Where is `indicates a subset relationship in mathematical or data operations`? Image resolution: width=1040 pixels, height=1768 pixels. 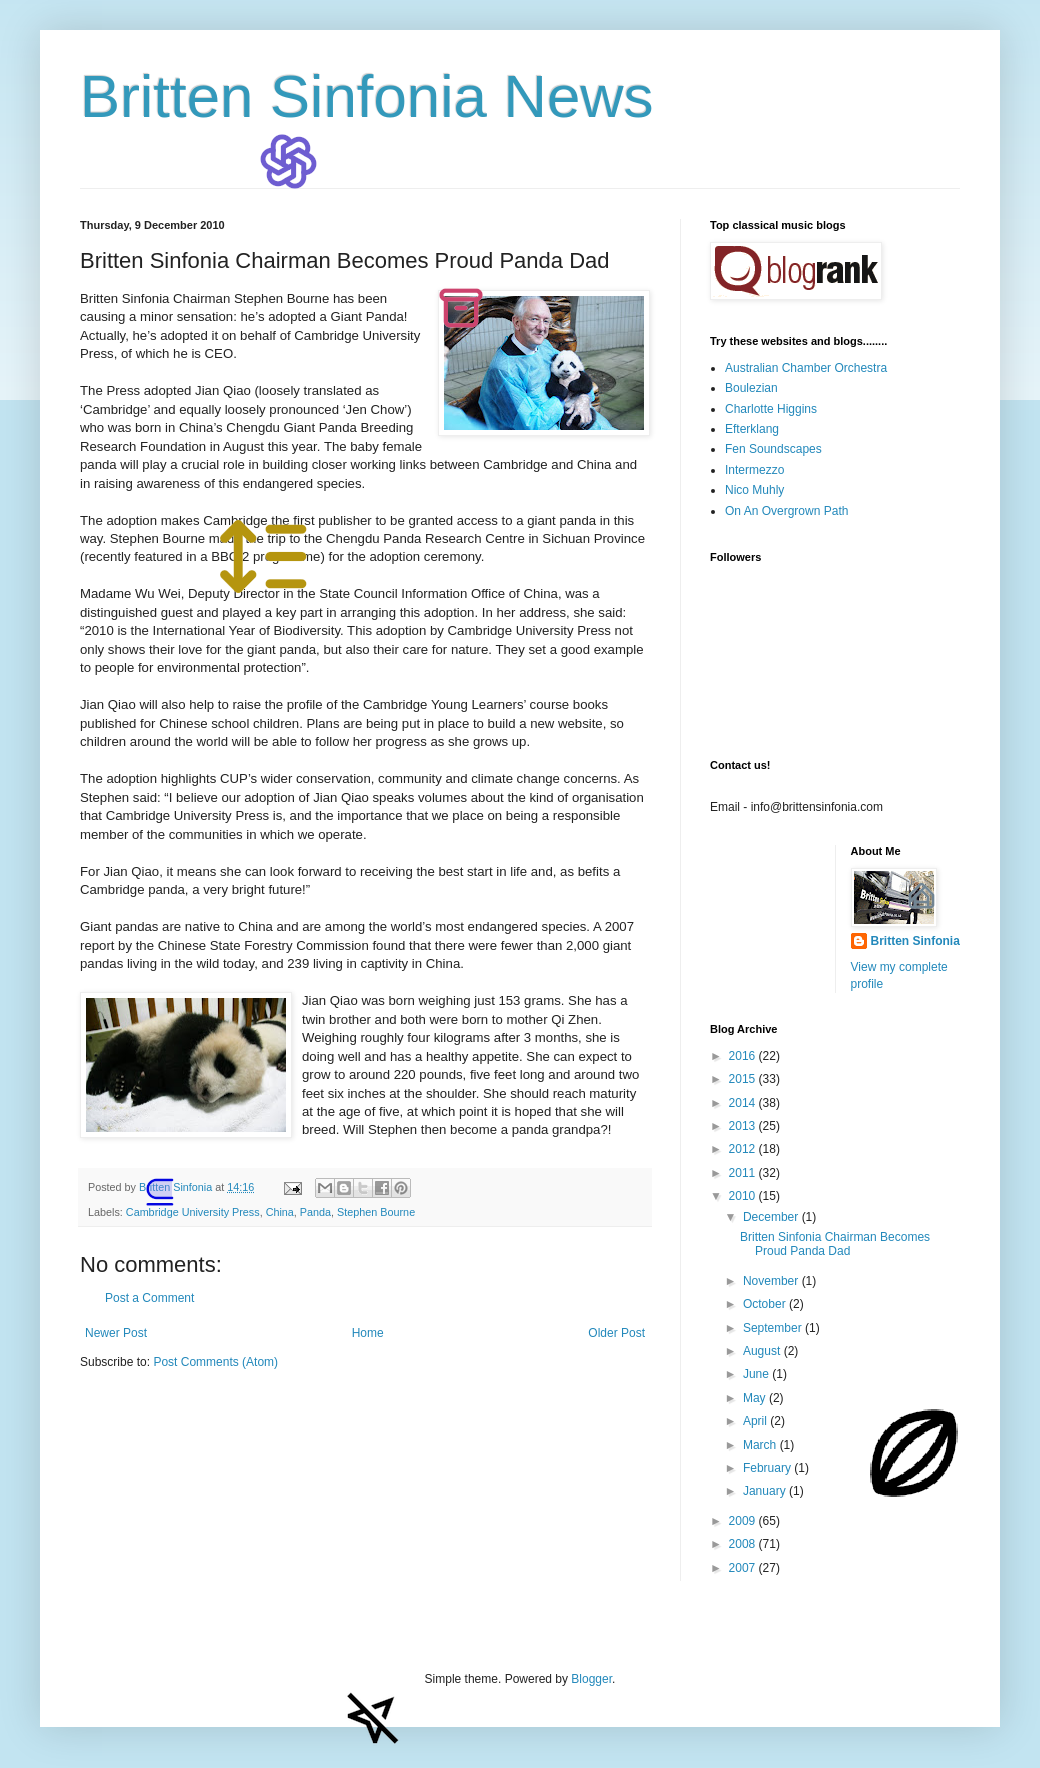 indicates a subset relationship in mathematical or data operations is located at coordinates (160, 1191).